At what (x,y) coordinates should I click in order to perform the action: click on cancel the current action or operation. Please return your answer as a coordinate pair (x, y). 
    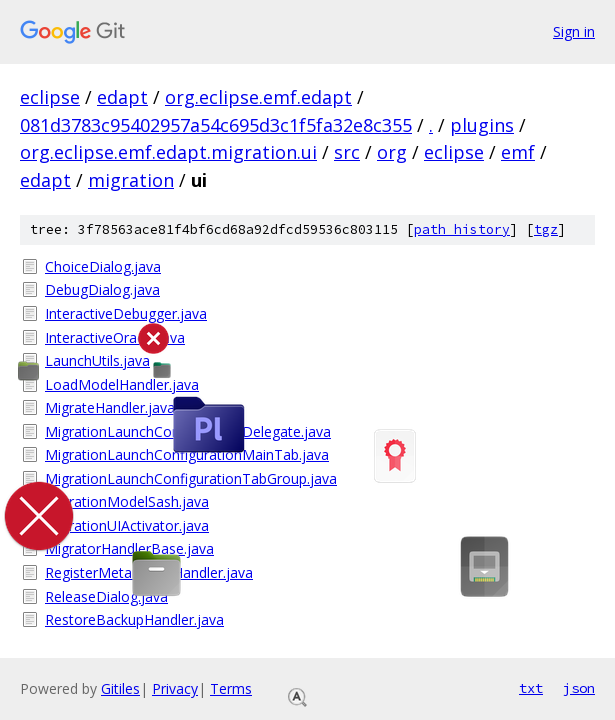
    Looking at the image, I should click on (153, 338).